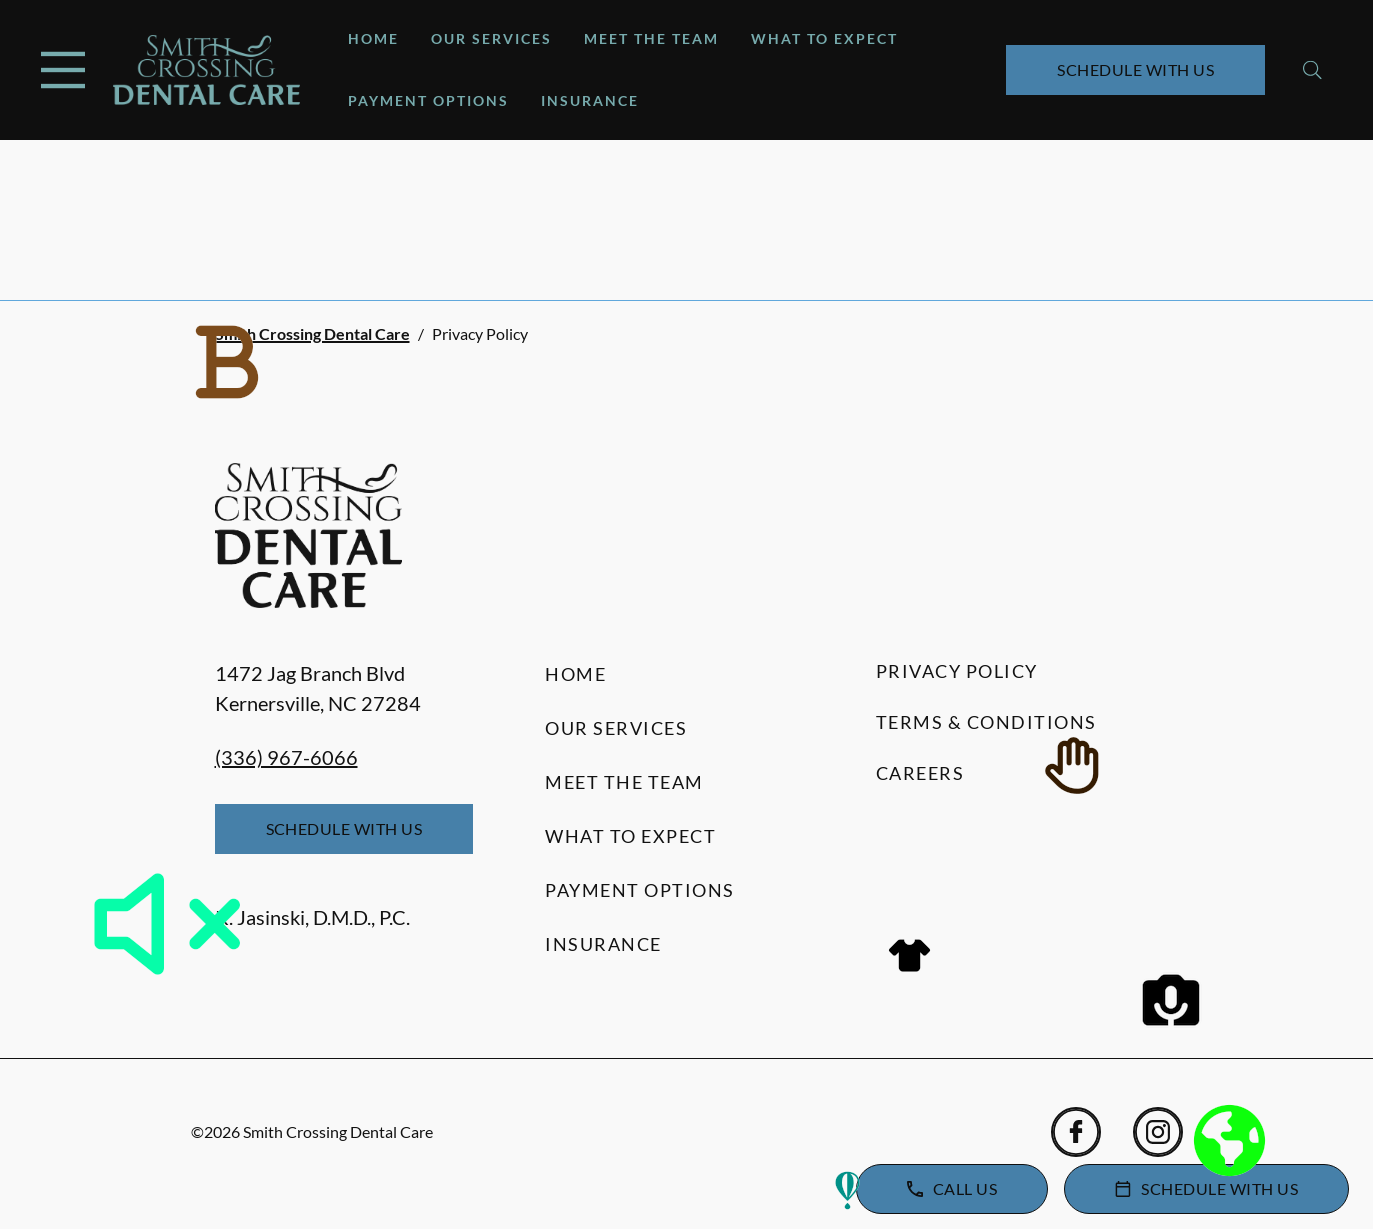 The width and height of the screenshot is (1373, 1229). What do you see at coordinates (227, 362) in the screenshot?
I see `apply bold formatting to selected text` at bounding box center [227, 362].